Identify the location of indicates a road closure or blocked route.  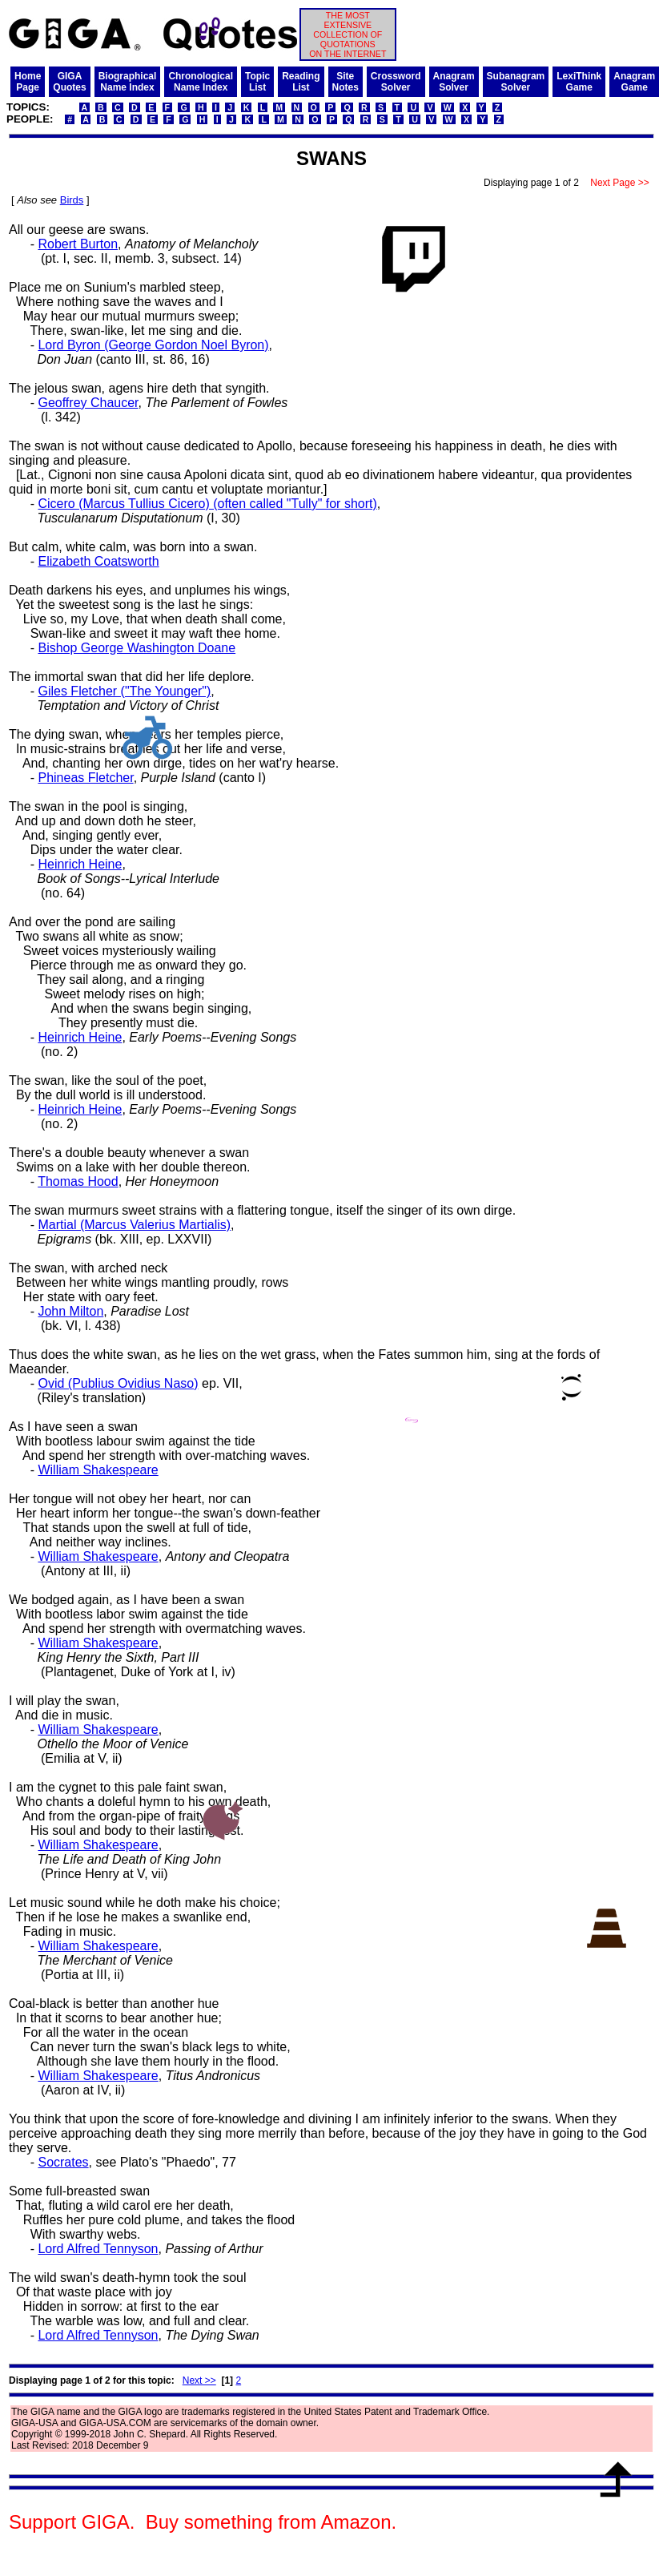
(606, 1928).